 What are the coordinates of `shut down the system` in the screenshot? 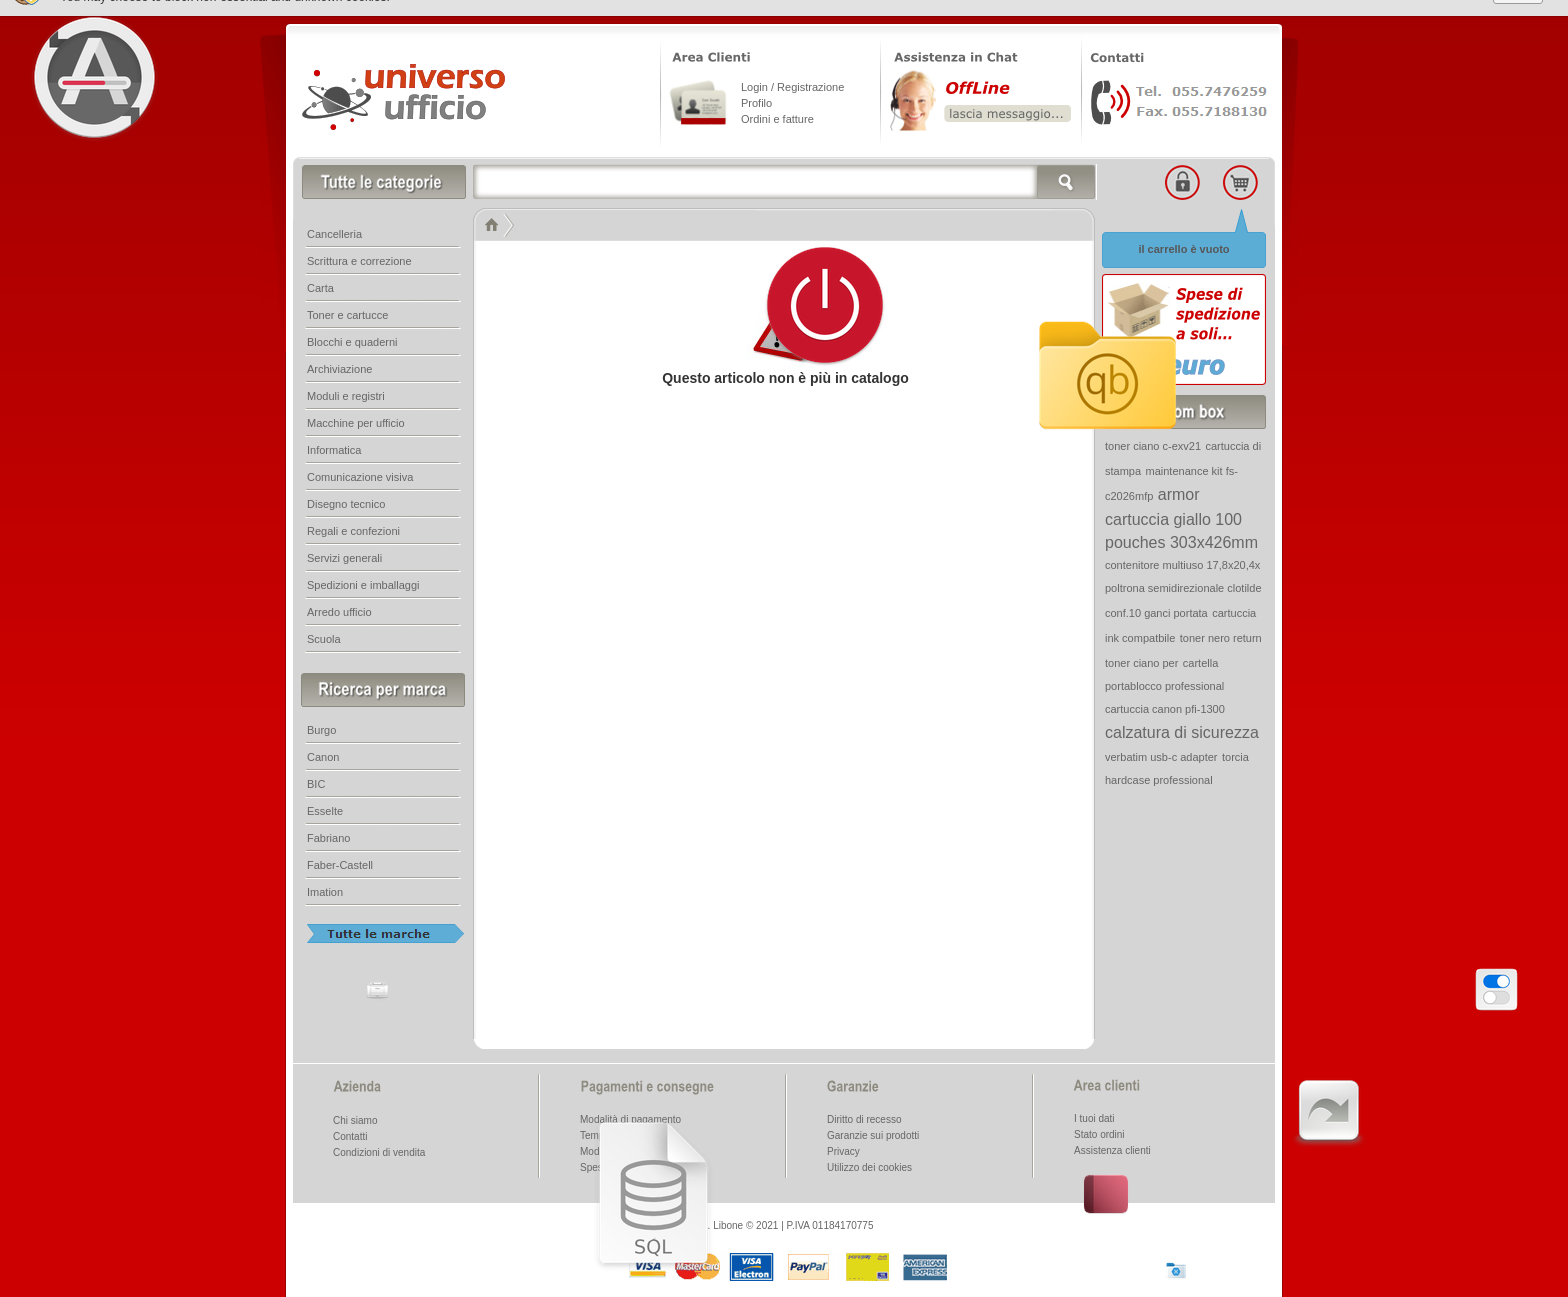 It's located at (825, 305).